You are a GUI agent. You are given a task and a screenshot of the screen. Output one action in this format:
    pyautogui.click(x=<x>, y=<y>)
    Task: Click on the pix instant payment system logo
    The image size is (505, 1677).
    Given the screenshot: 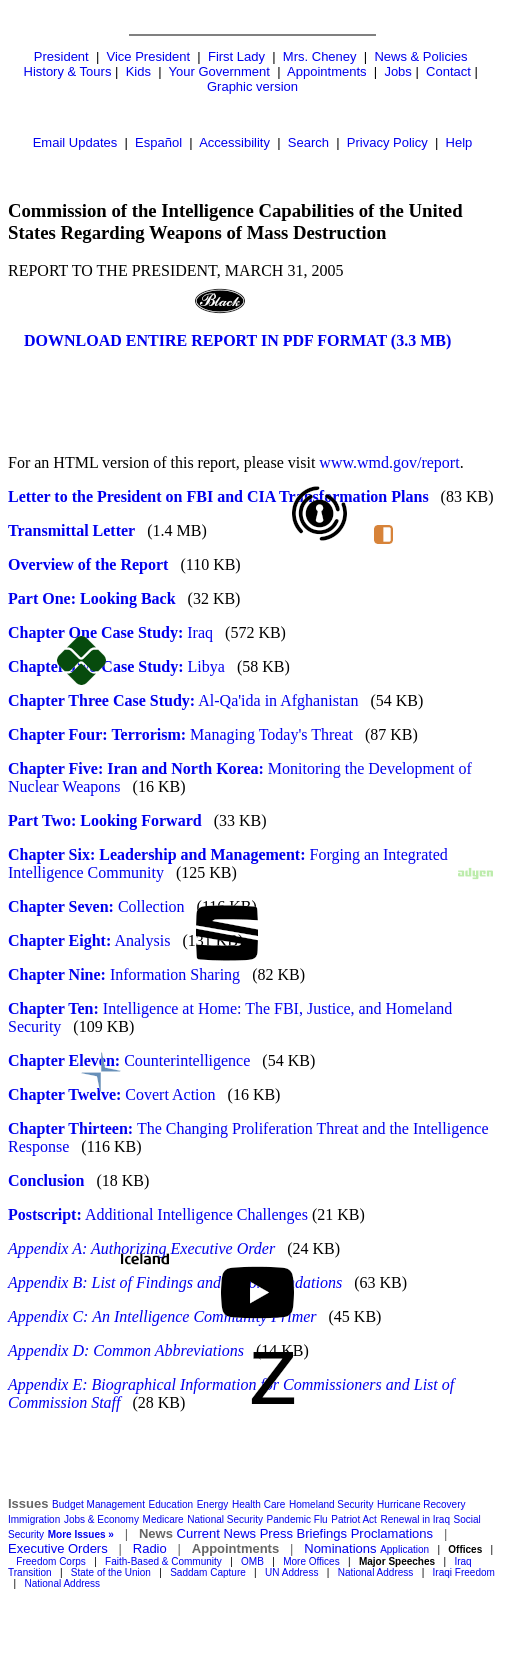 What is the action you would take?
    pyautogui.click(x=81, y=660)
    